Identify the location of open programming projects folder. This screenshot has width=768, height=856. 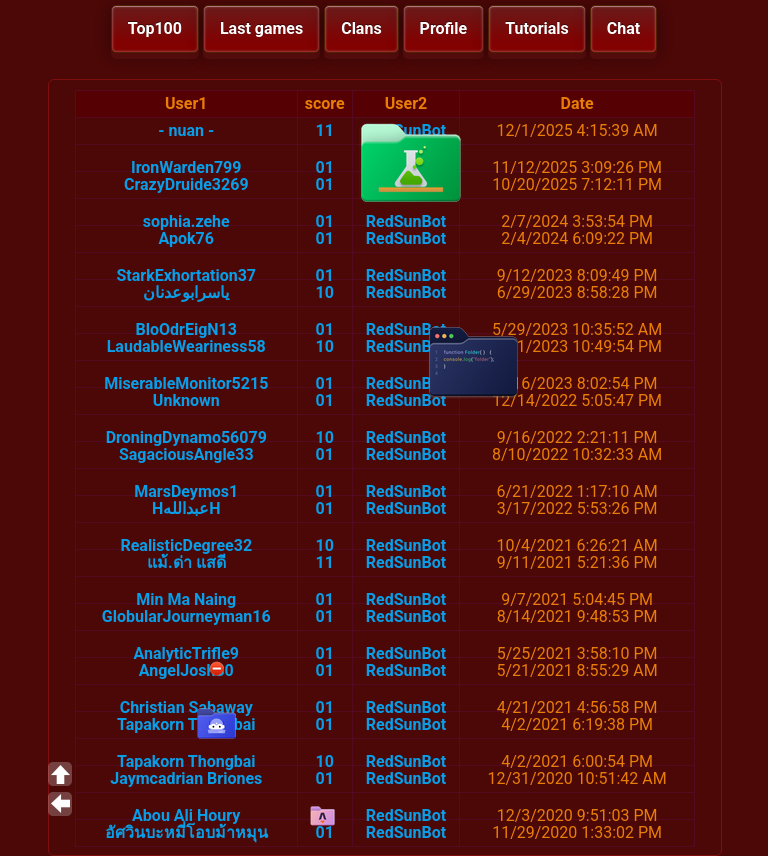
(473, 364).